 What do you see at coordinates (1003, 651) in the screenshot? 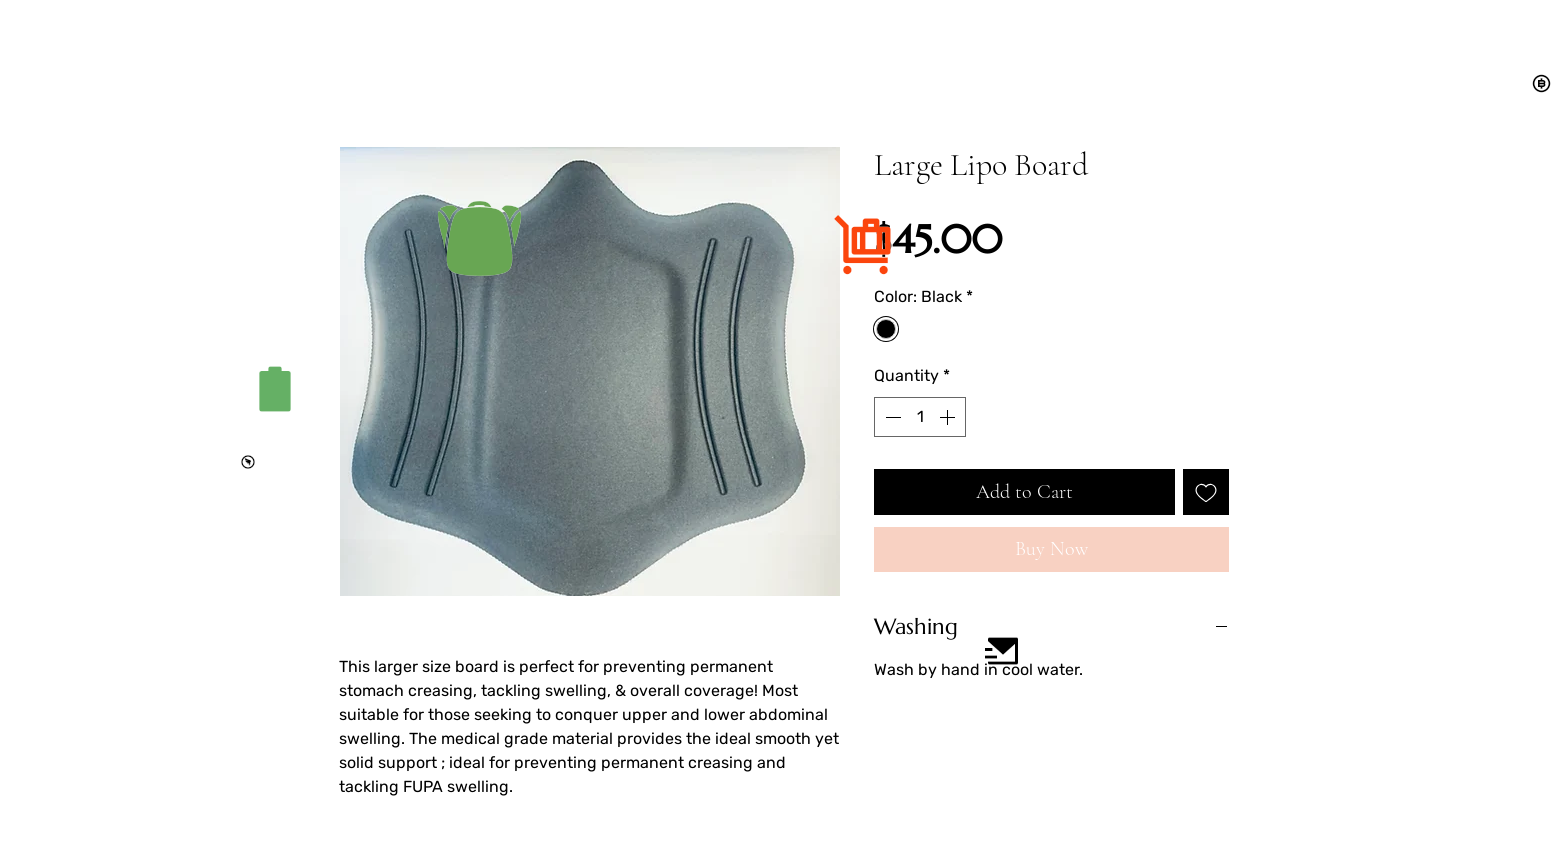
I see `send an email or message` at bounding box center [1003, 651].